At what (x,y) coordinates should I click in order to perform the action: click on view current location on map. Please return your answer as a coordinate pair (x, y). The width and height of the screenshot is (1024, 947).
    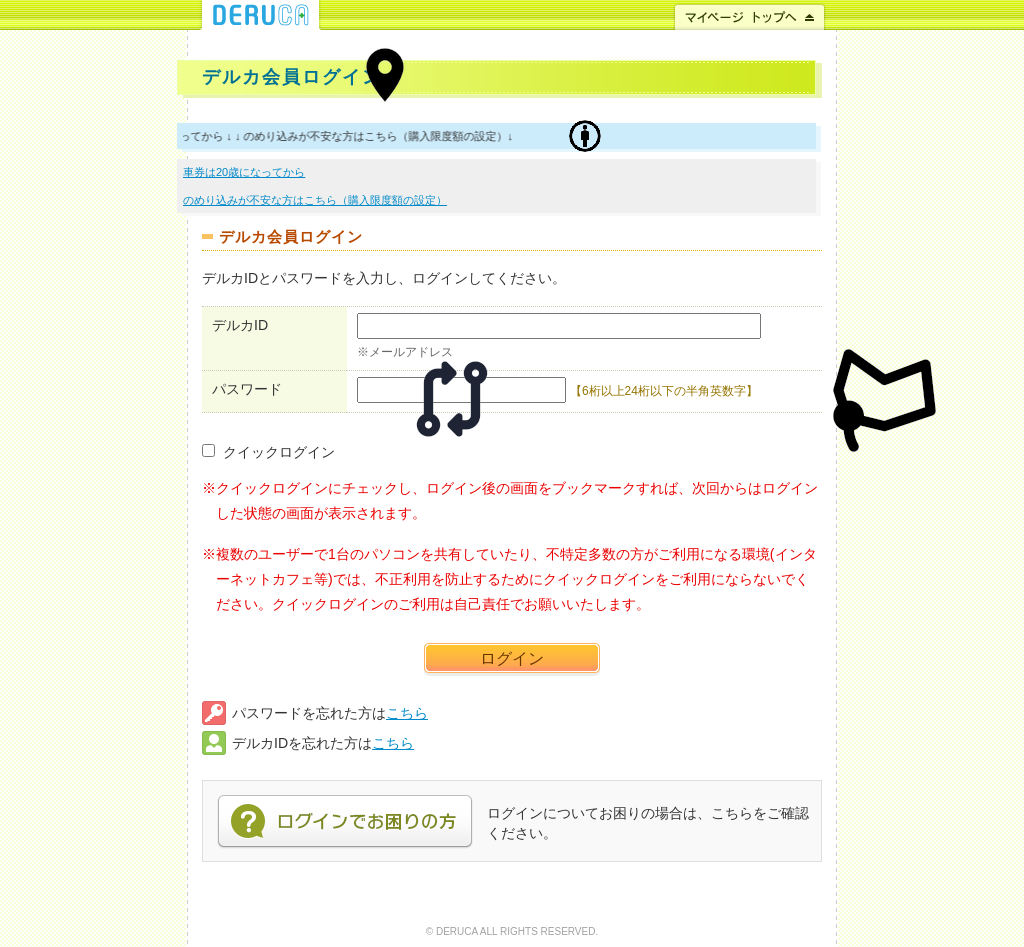
    Looking at the image, I should click on (385, 75).